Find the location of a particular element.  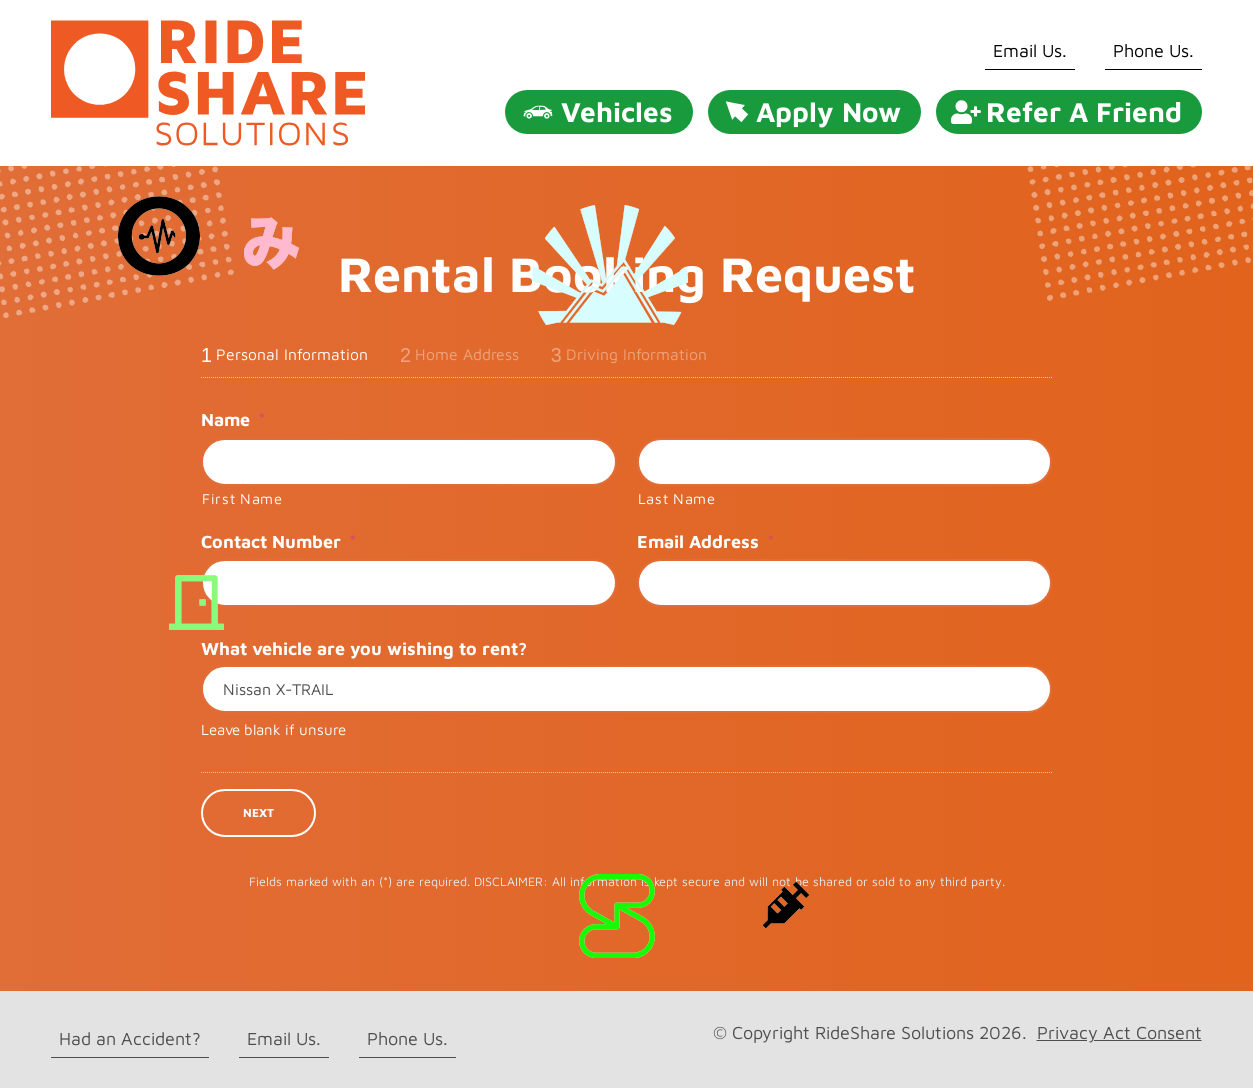

graylog logo - open log management platform is located at coordinates (159, 236).